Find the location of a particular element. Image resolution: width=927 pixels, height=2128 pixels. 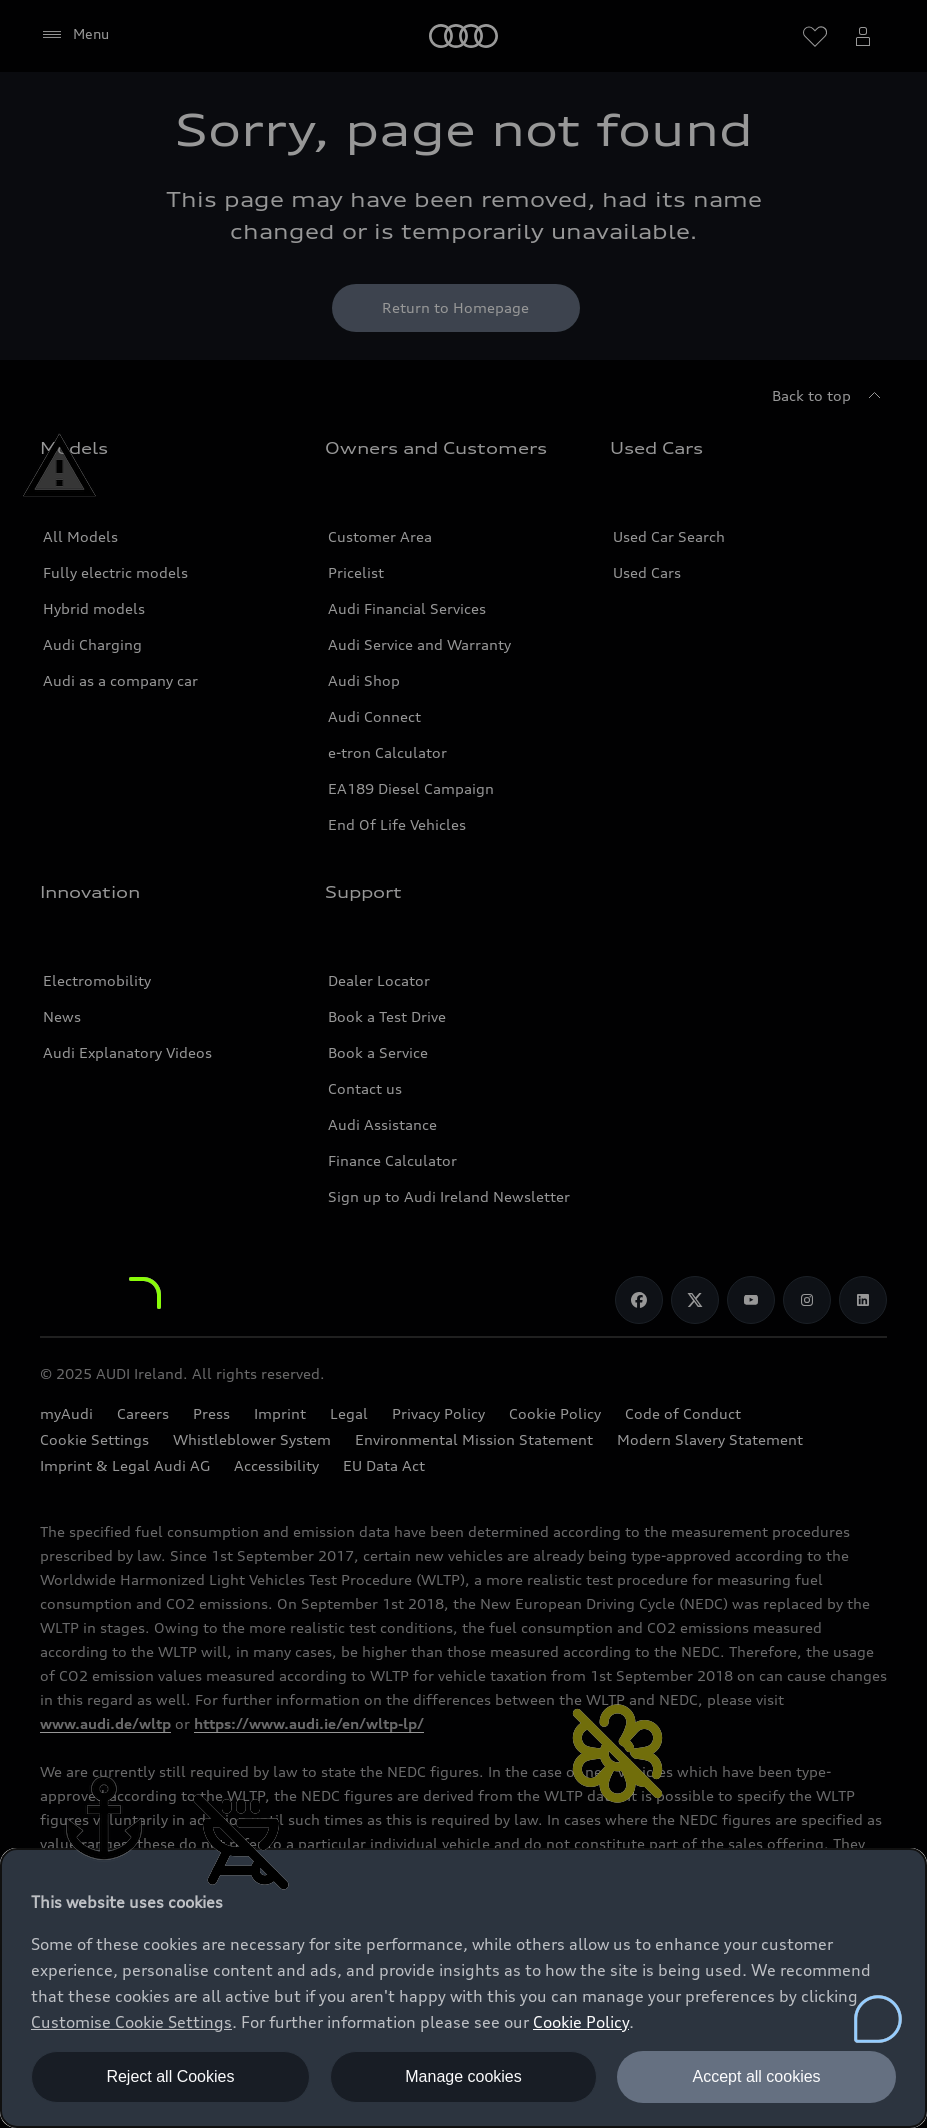

set top-right corner radius is located at coordinates (145, 1293).